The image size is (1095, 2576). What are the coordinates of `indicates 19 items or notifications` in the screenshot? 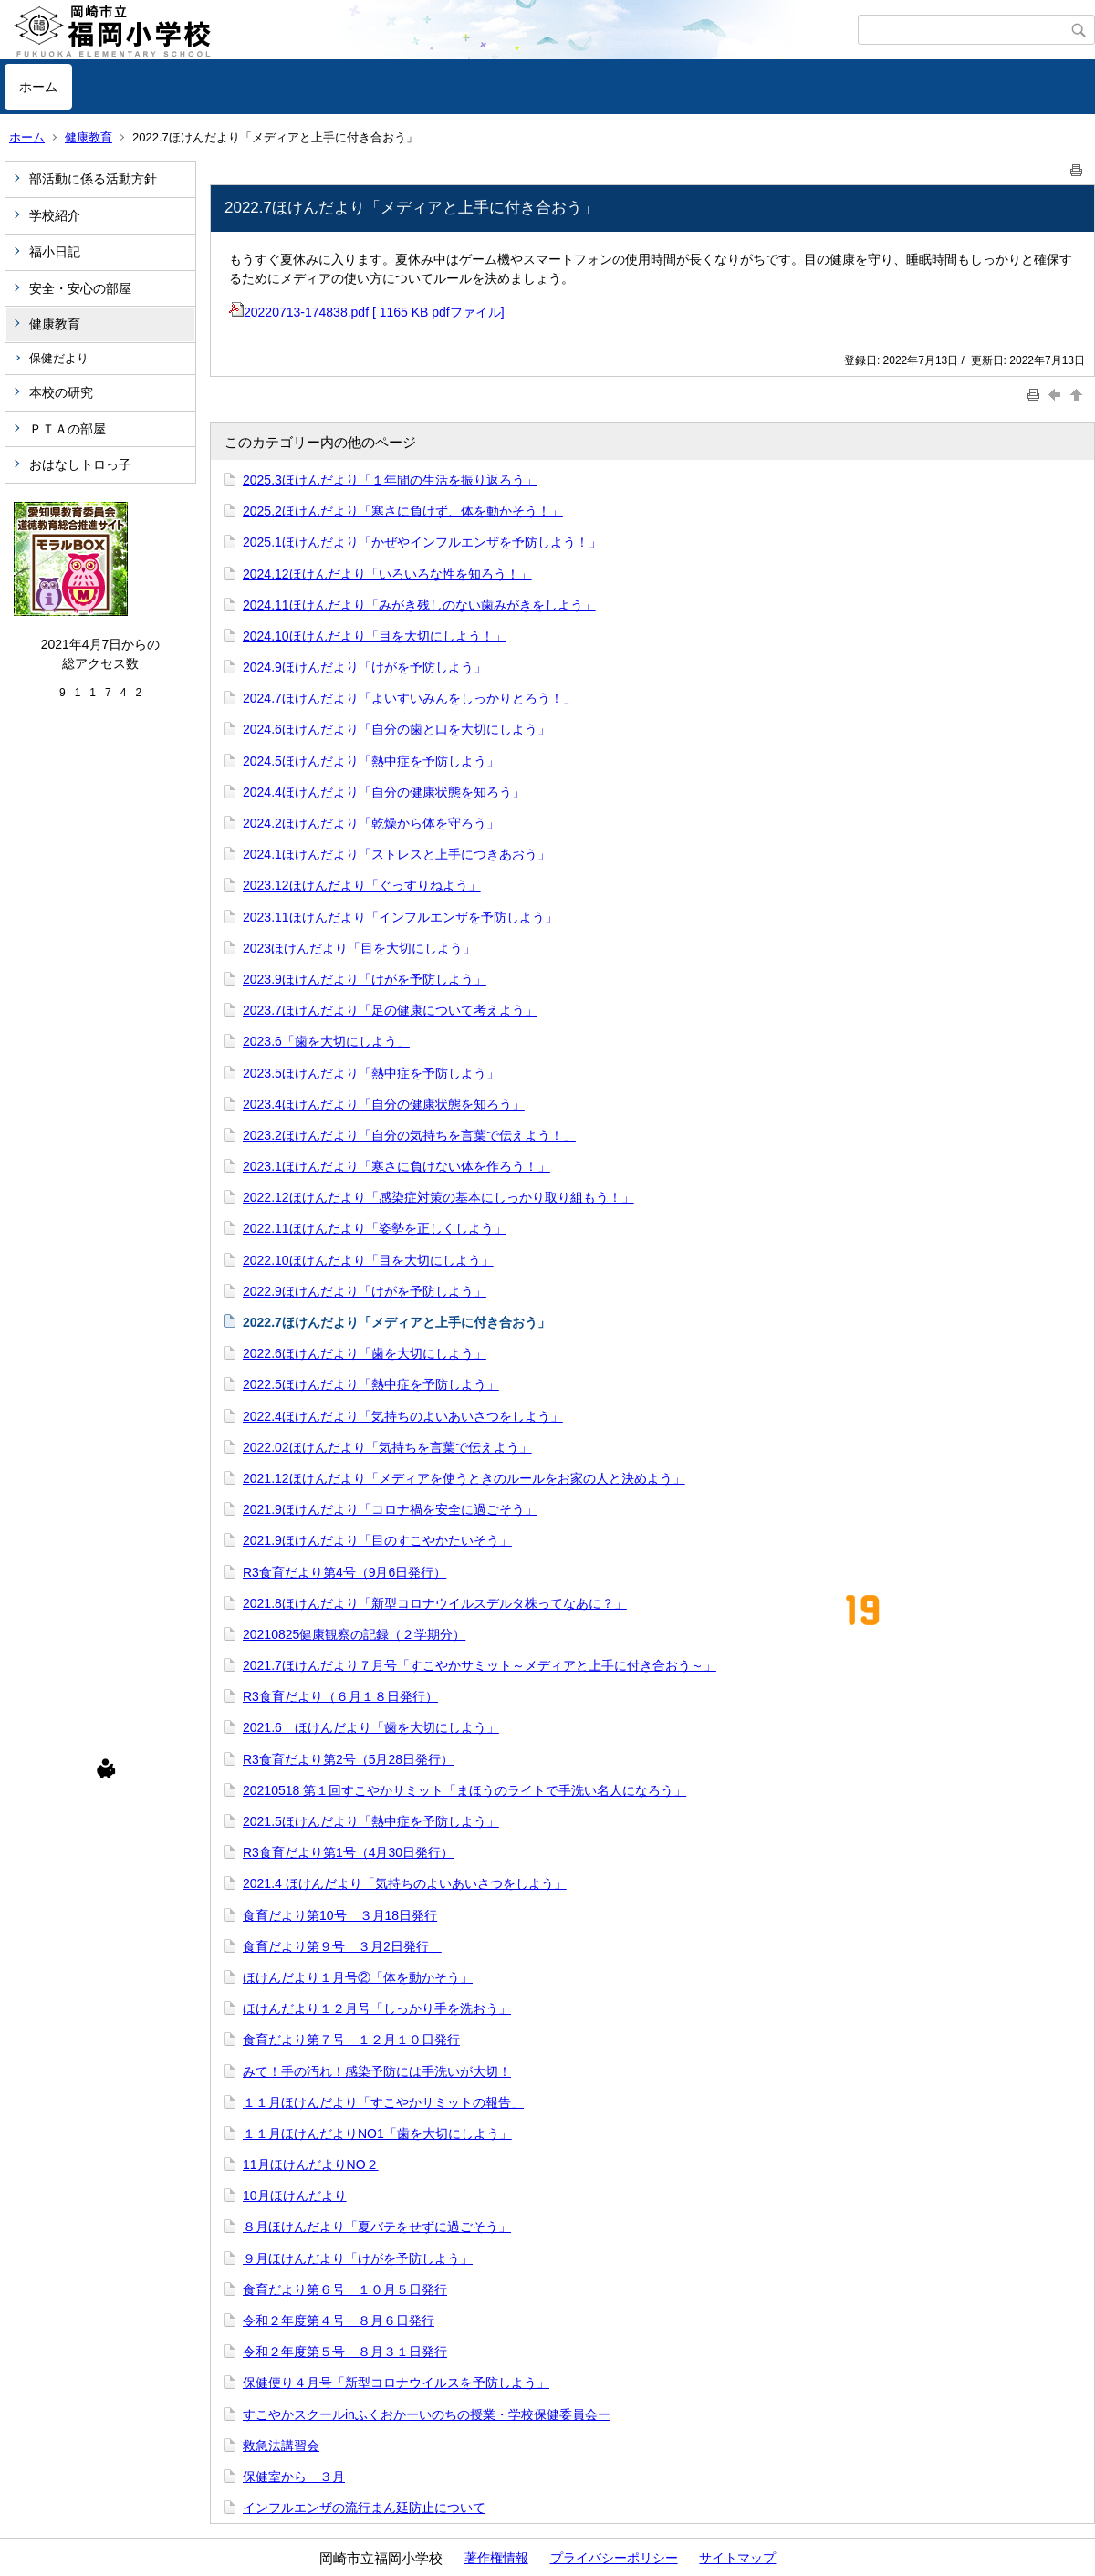 It's located at (860, 1610).